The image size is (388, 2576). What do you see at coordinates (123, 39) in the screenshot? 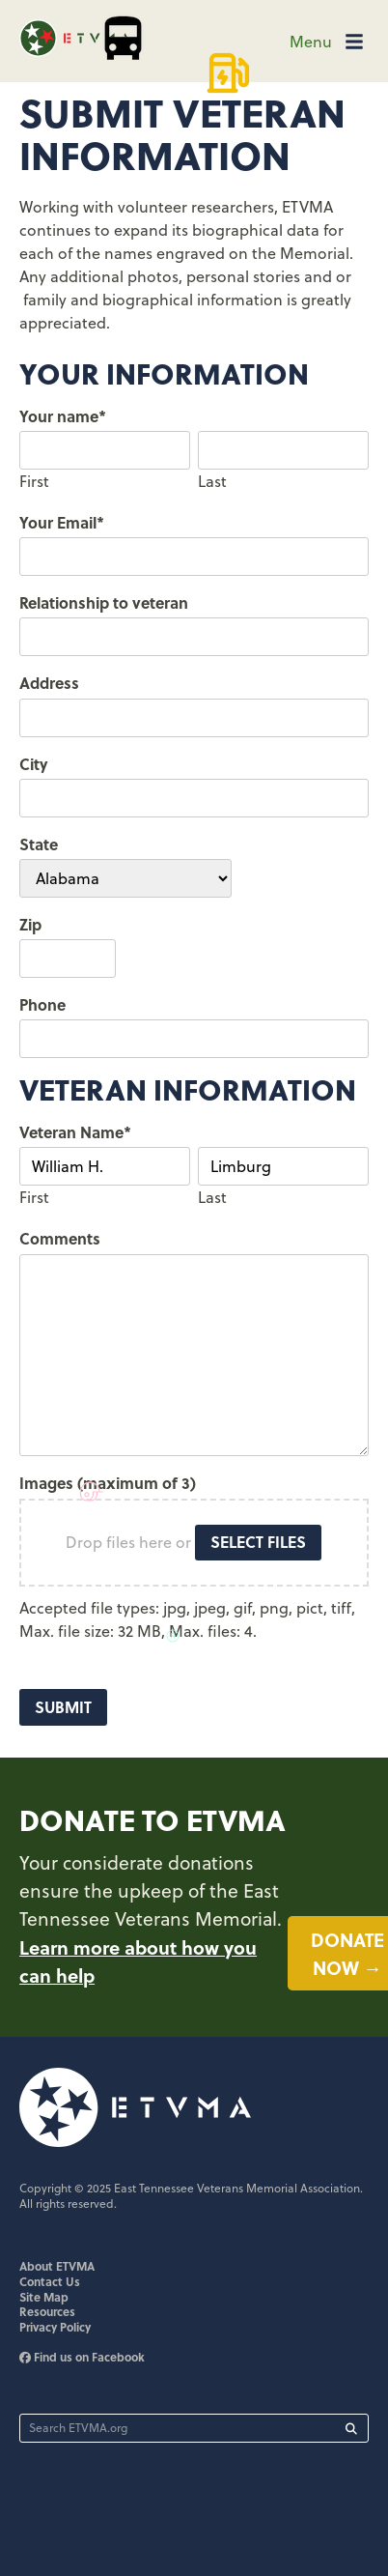
I see `view bus routes and schedules` at bounding box center [123, 39].